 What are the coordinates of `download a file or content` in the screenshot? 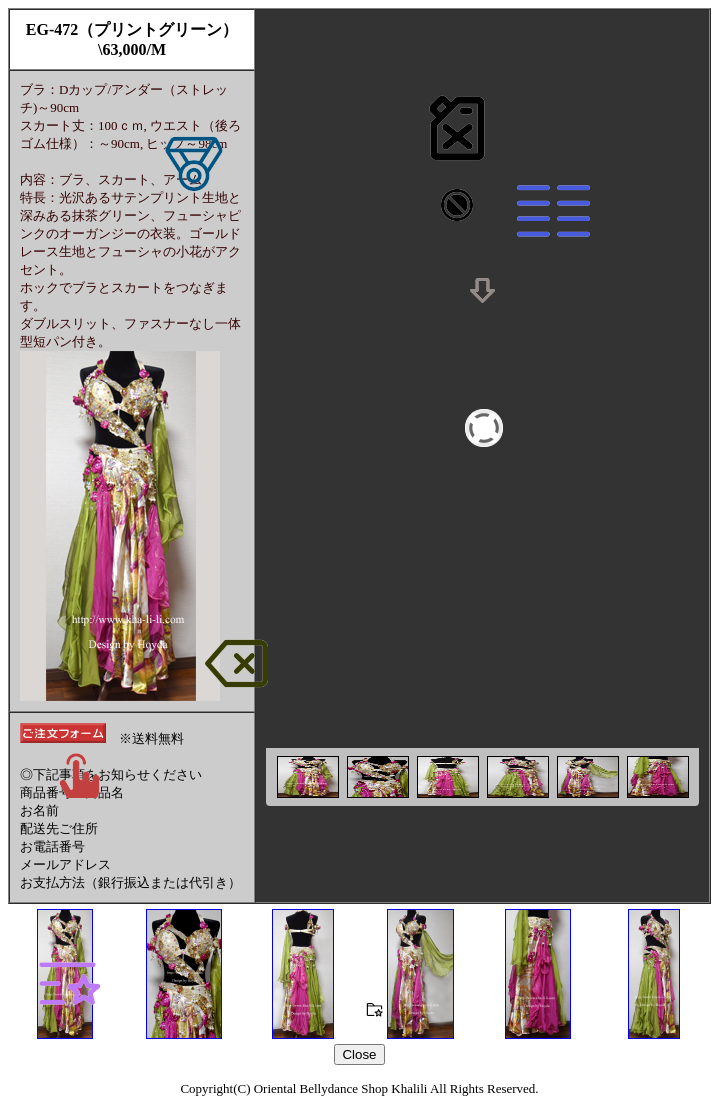 It's located at (482, 289).